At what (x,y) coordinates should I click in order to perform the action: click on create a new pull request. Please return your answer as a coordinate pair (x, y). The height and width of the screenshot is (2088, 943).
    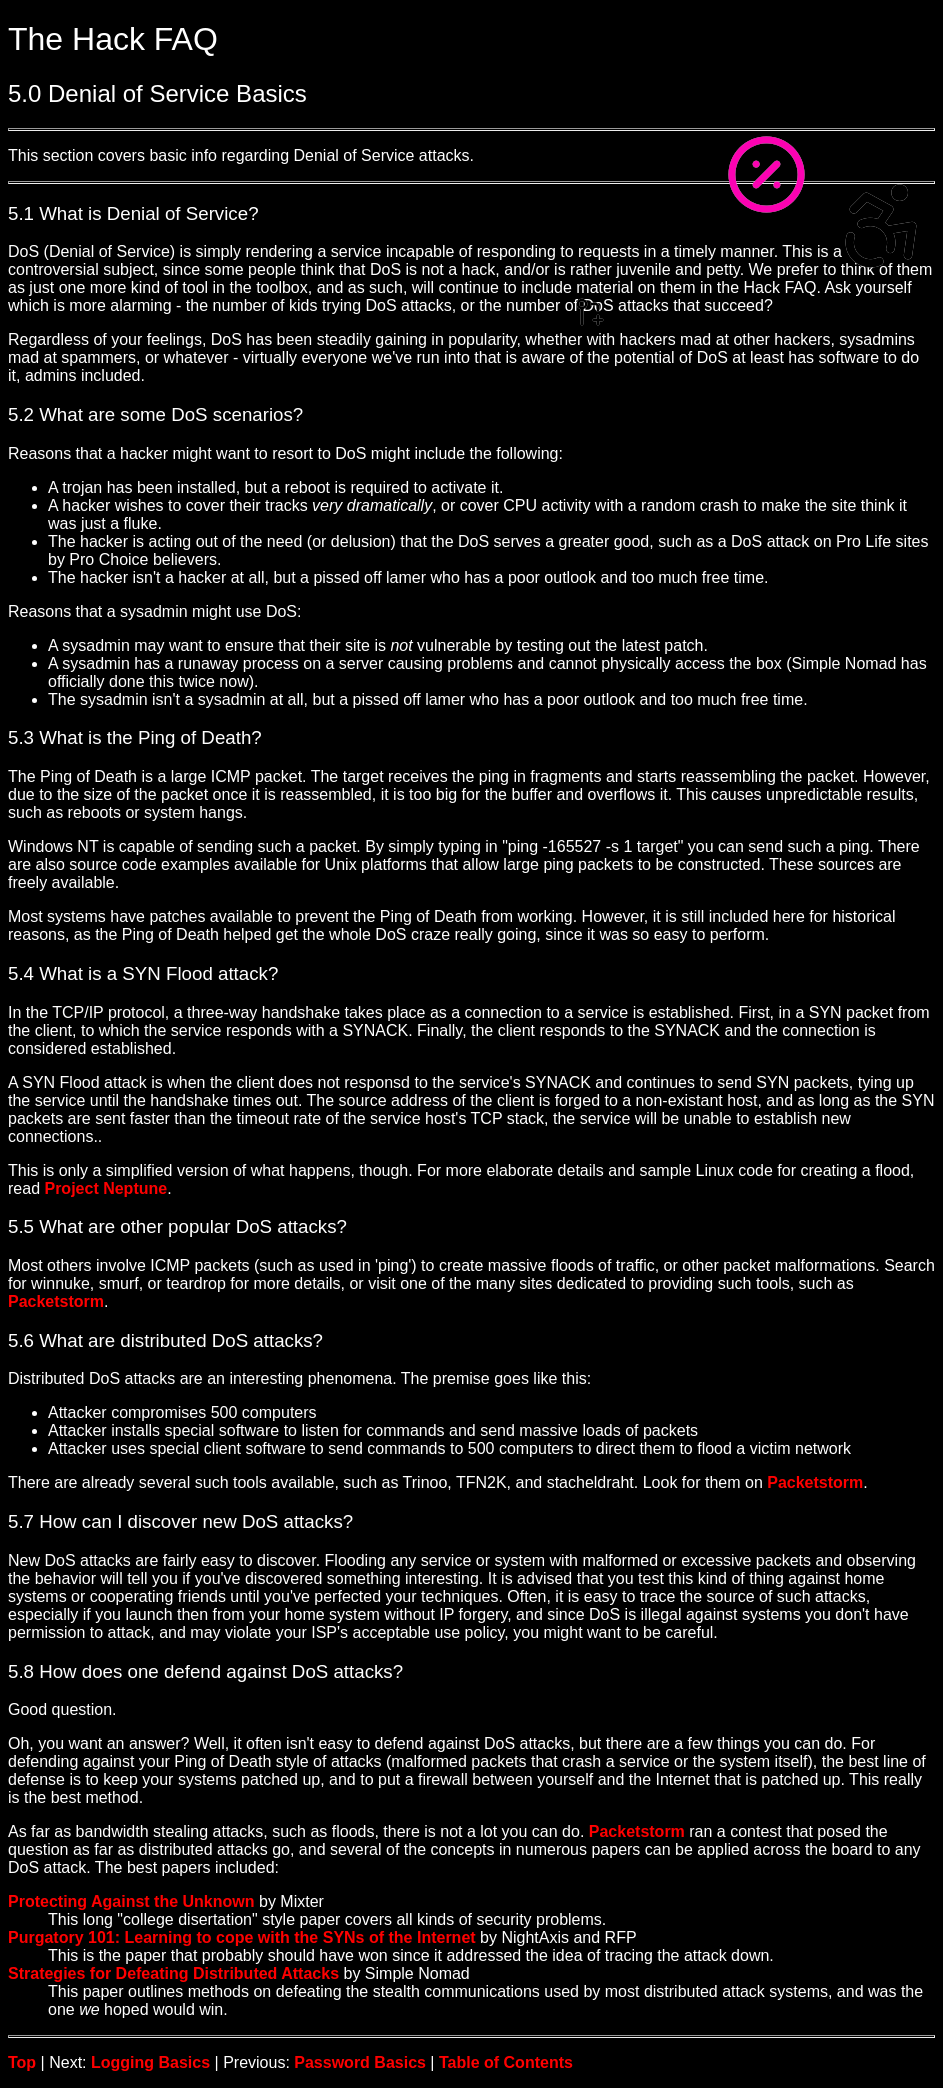
    Looking at the image, I should click on (590, 312).